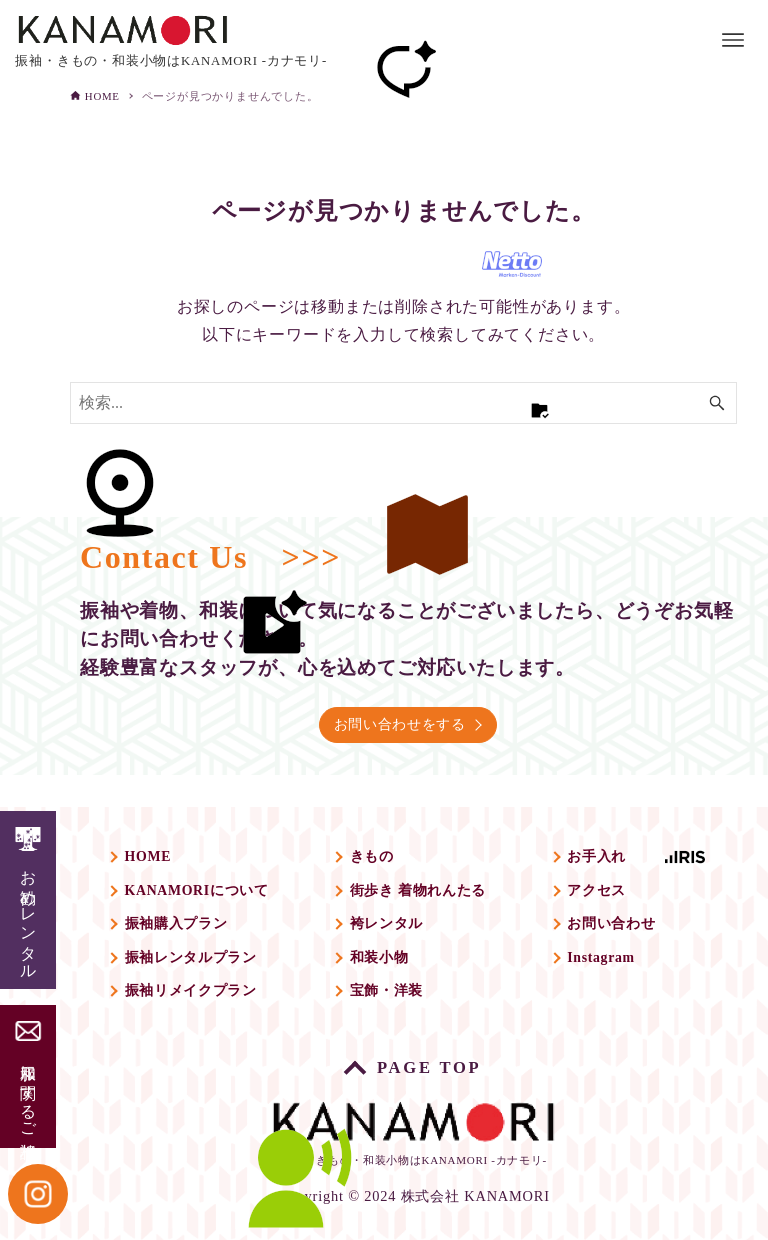  What do you see at coordinates (404, 70) in the screenshot?
I see `start a conversation with AI assistant` at bounding box center [404, 70].